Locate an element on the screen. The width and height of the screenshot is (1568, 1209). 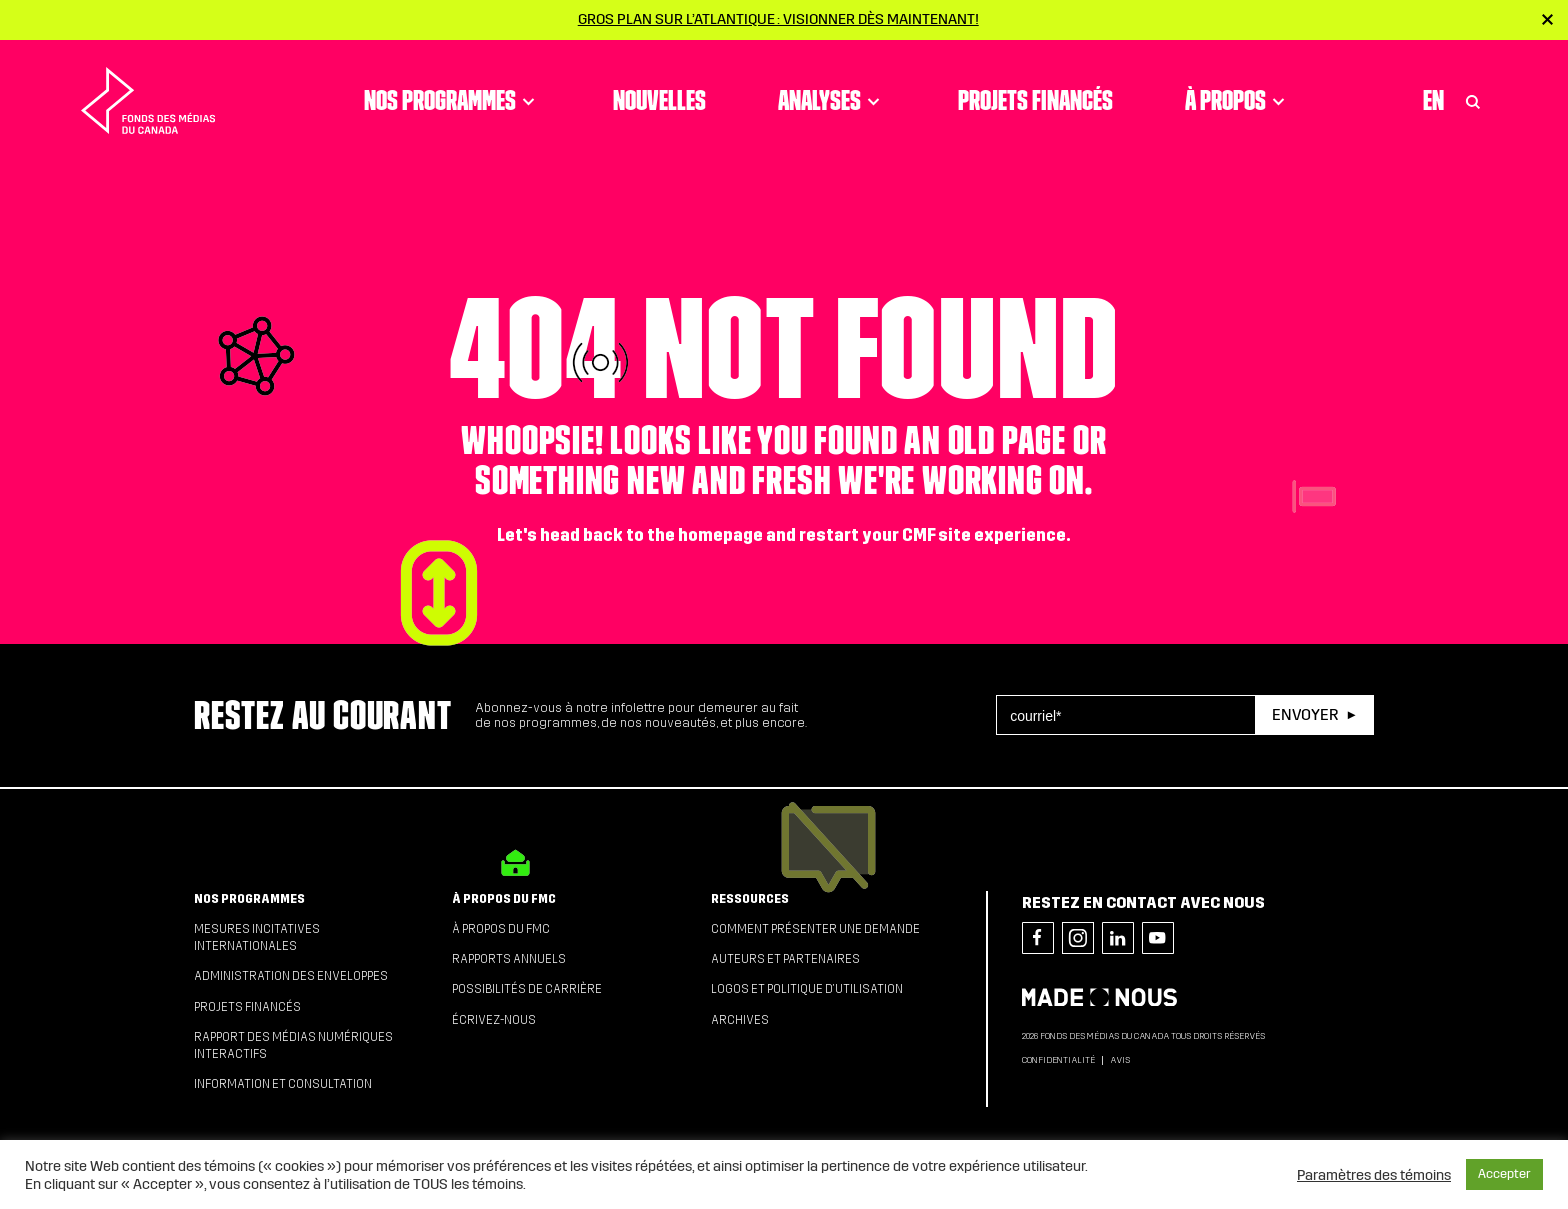
broadcast or stream live content is located at coordinates (600, 362).